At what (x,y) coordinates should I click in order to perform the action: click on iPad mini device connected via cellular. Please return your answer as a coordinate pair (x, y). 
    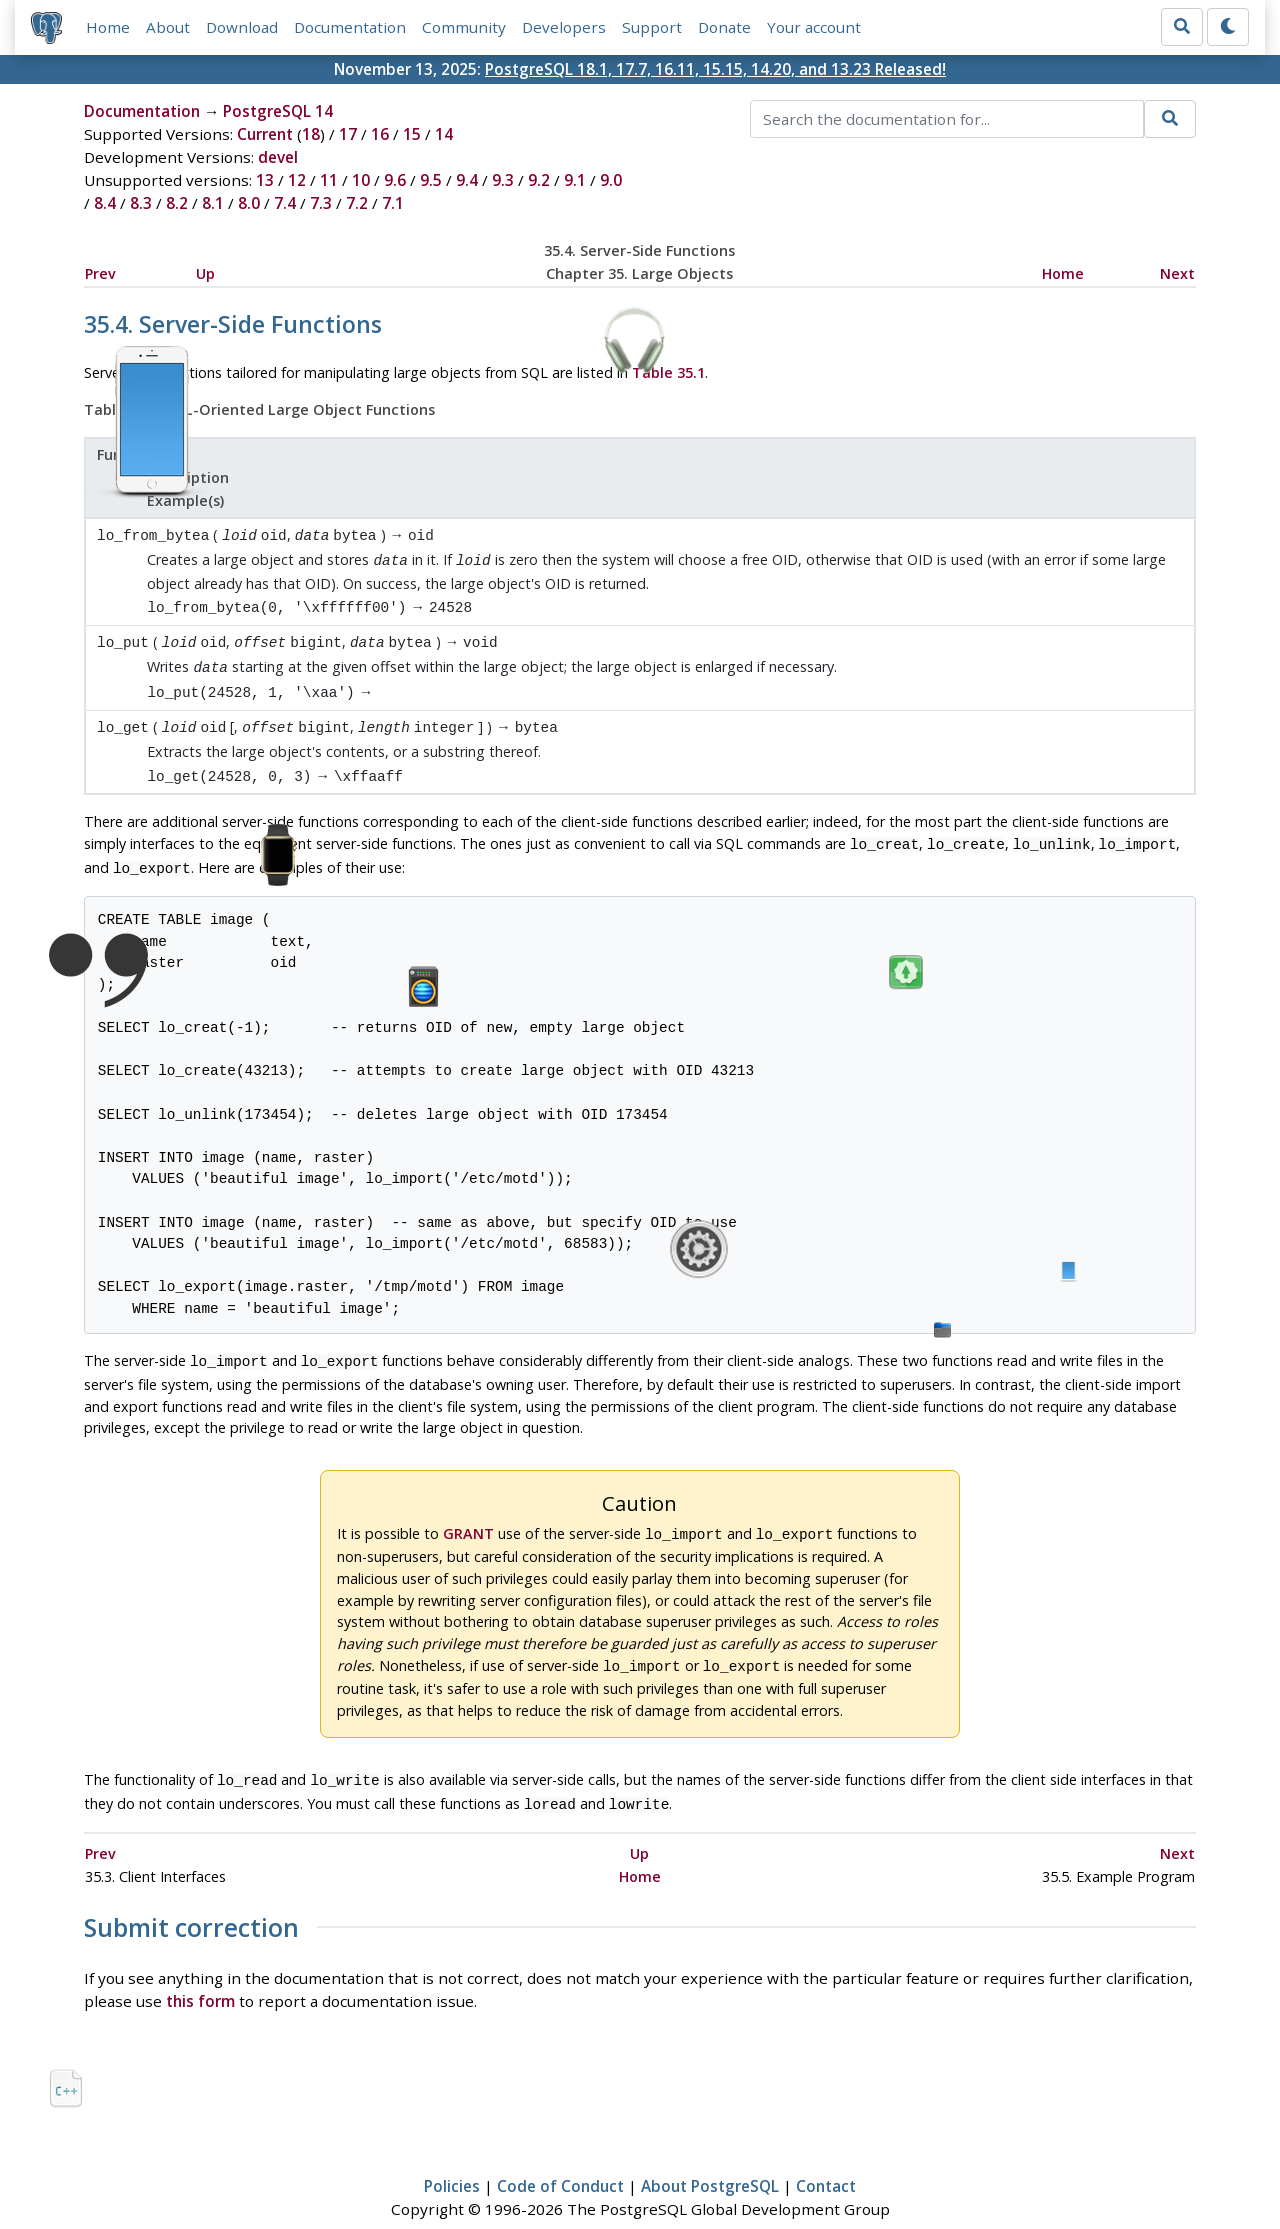
    Looking at the image, I should click on (1068, 1268).